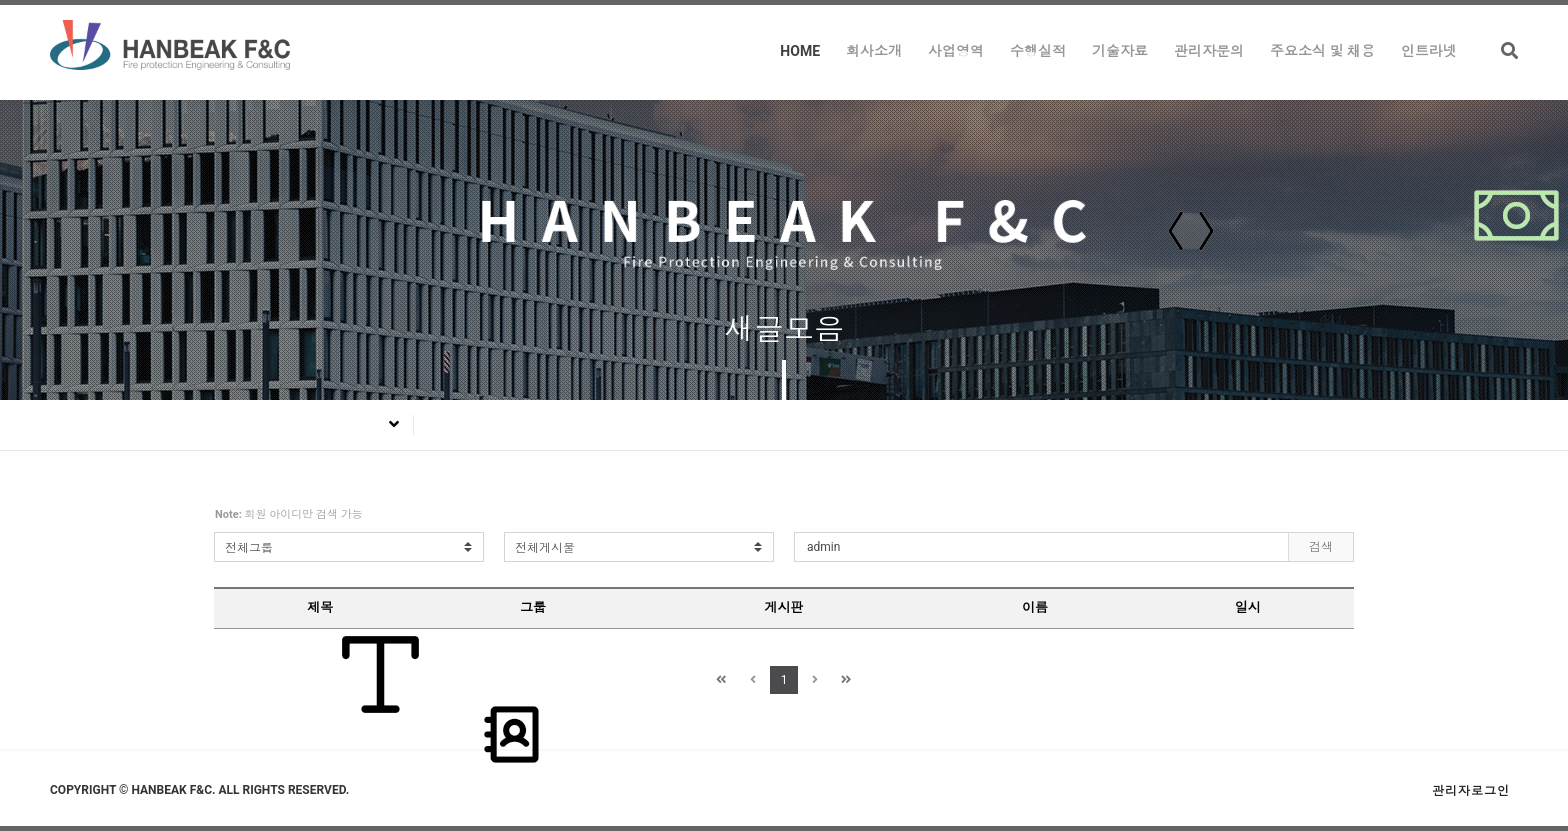 This screenshot has height=831, width=1568. Describe the element at coordinates (512, 734) in the screenshot. I see `access your contacts list` at that location.